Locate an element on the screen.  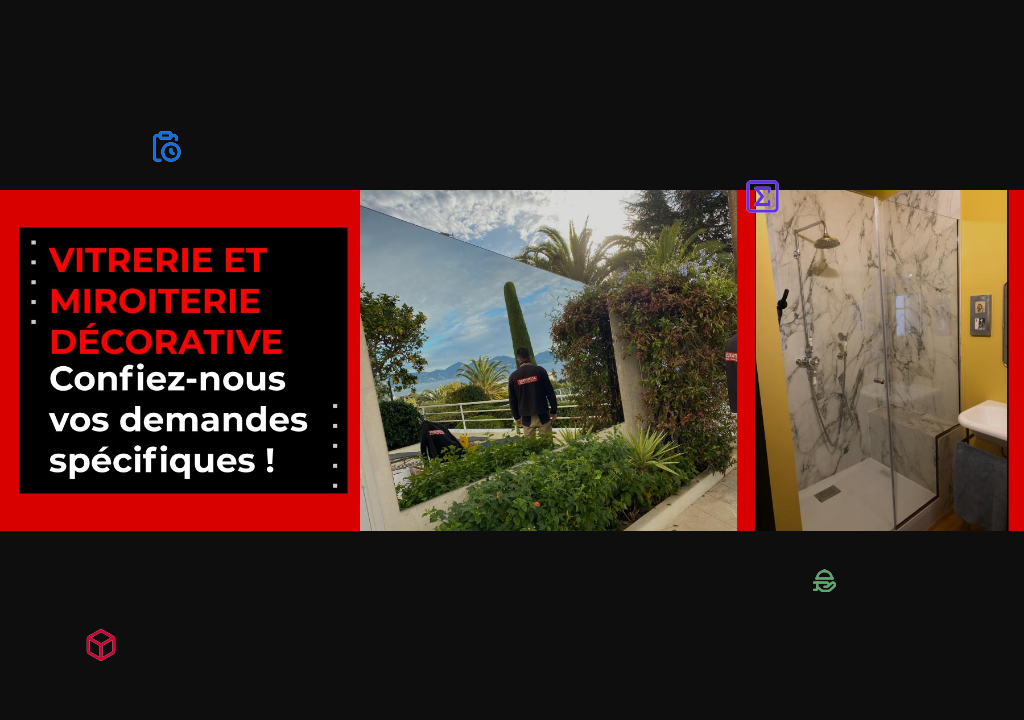
view clipboard history is located at coordinates (165, 146).